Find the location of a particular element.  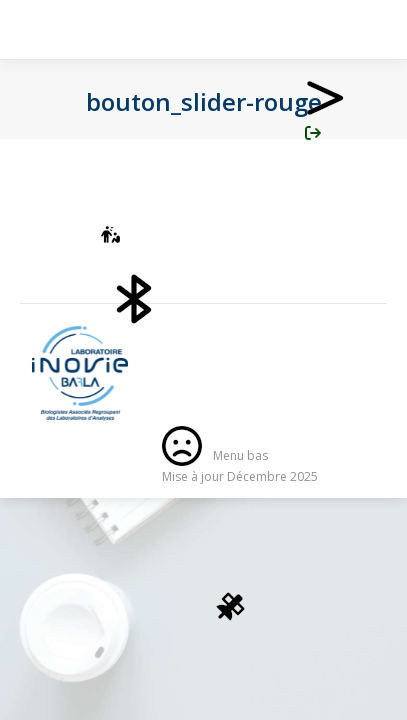

indicates negative feedback or dissatisfaction is located at coordinates (182, 446).